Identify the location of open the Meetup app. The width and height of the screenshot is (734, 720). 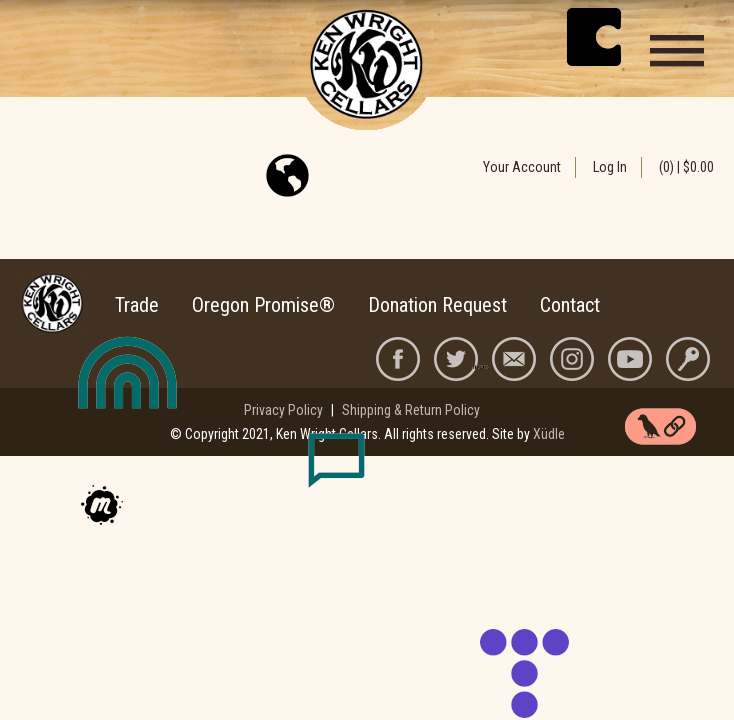
(102, 505).